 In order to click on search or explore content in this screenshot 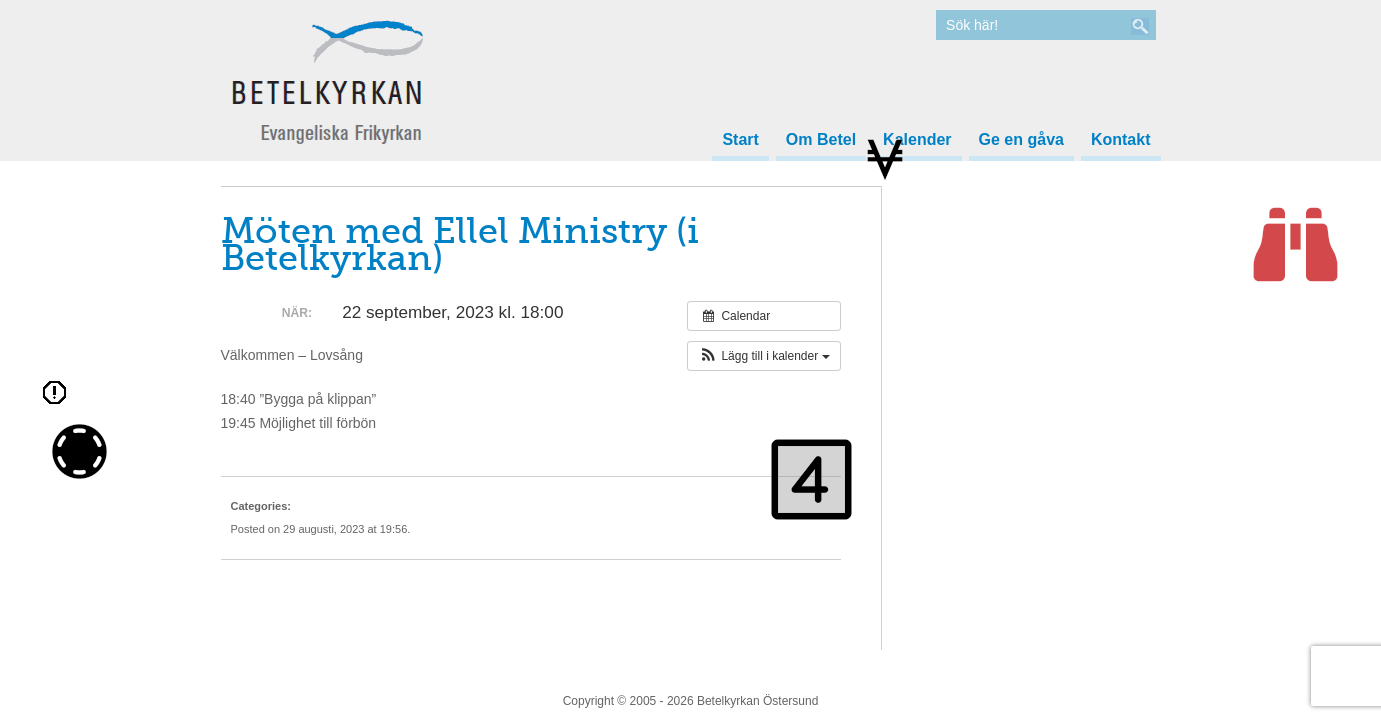, I will do `click(1295, 244)`.